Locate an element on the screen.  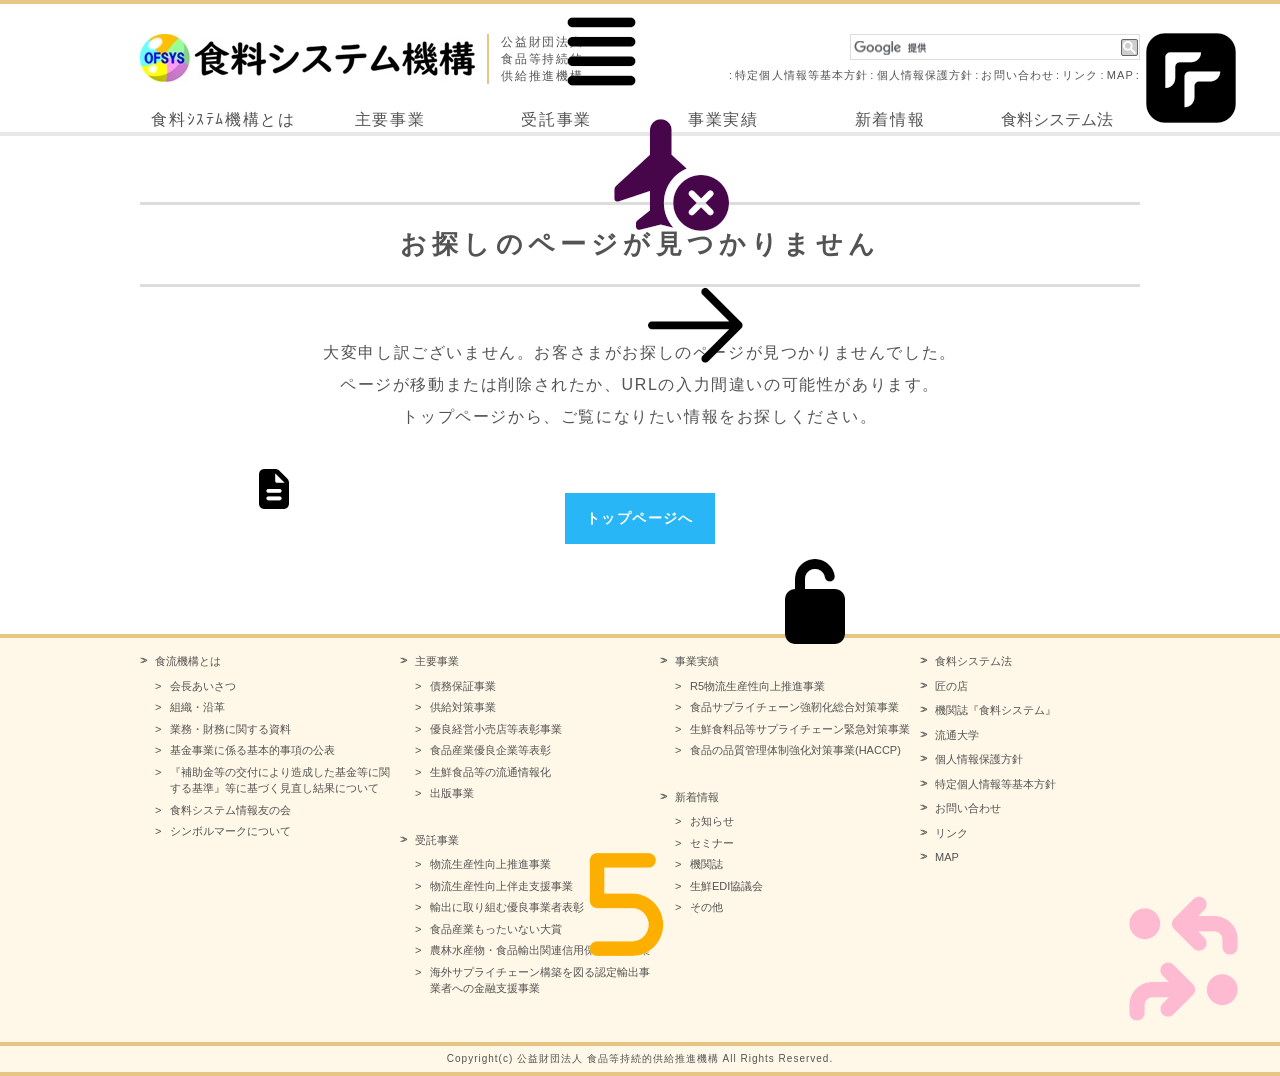
view document or text file is located at coordinates (274, 489).